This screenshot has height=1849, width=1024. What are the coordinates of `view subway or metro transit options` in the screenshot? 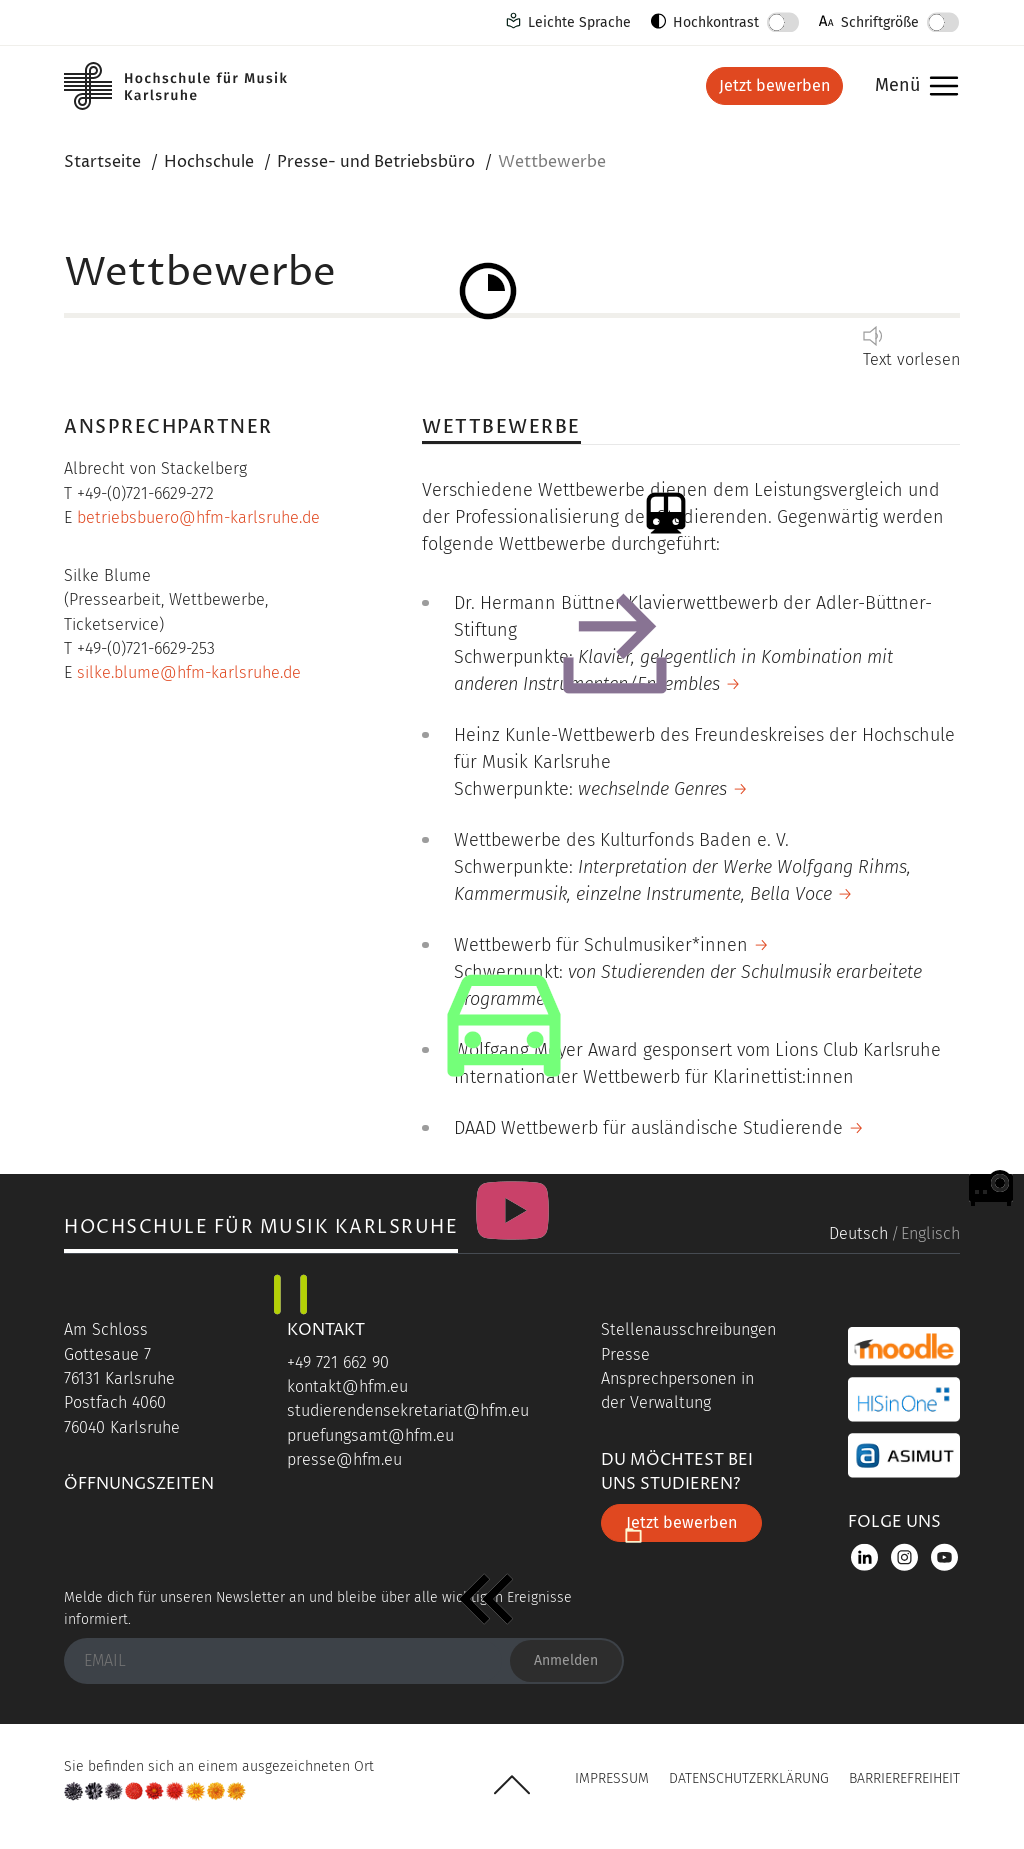 It's located at (666, 512).